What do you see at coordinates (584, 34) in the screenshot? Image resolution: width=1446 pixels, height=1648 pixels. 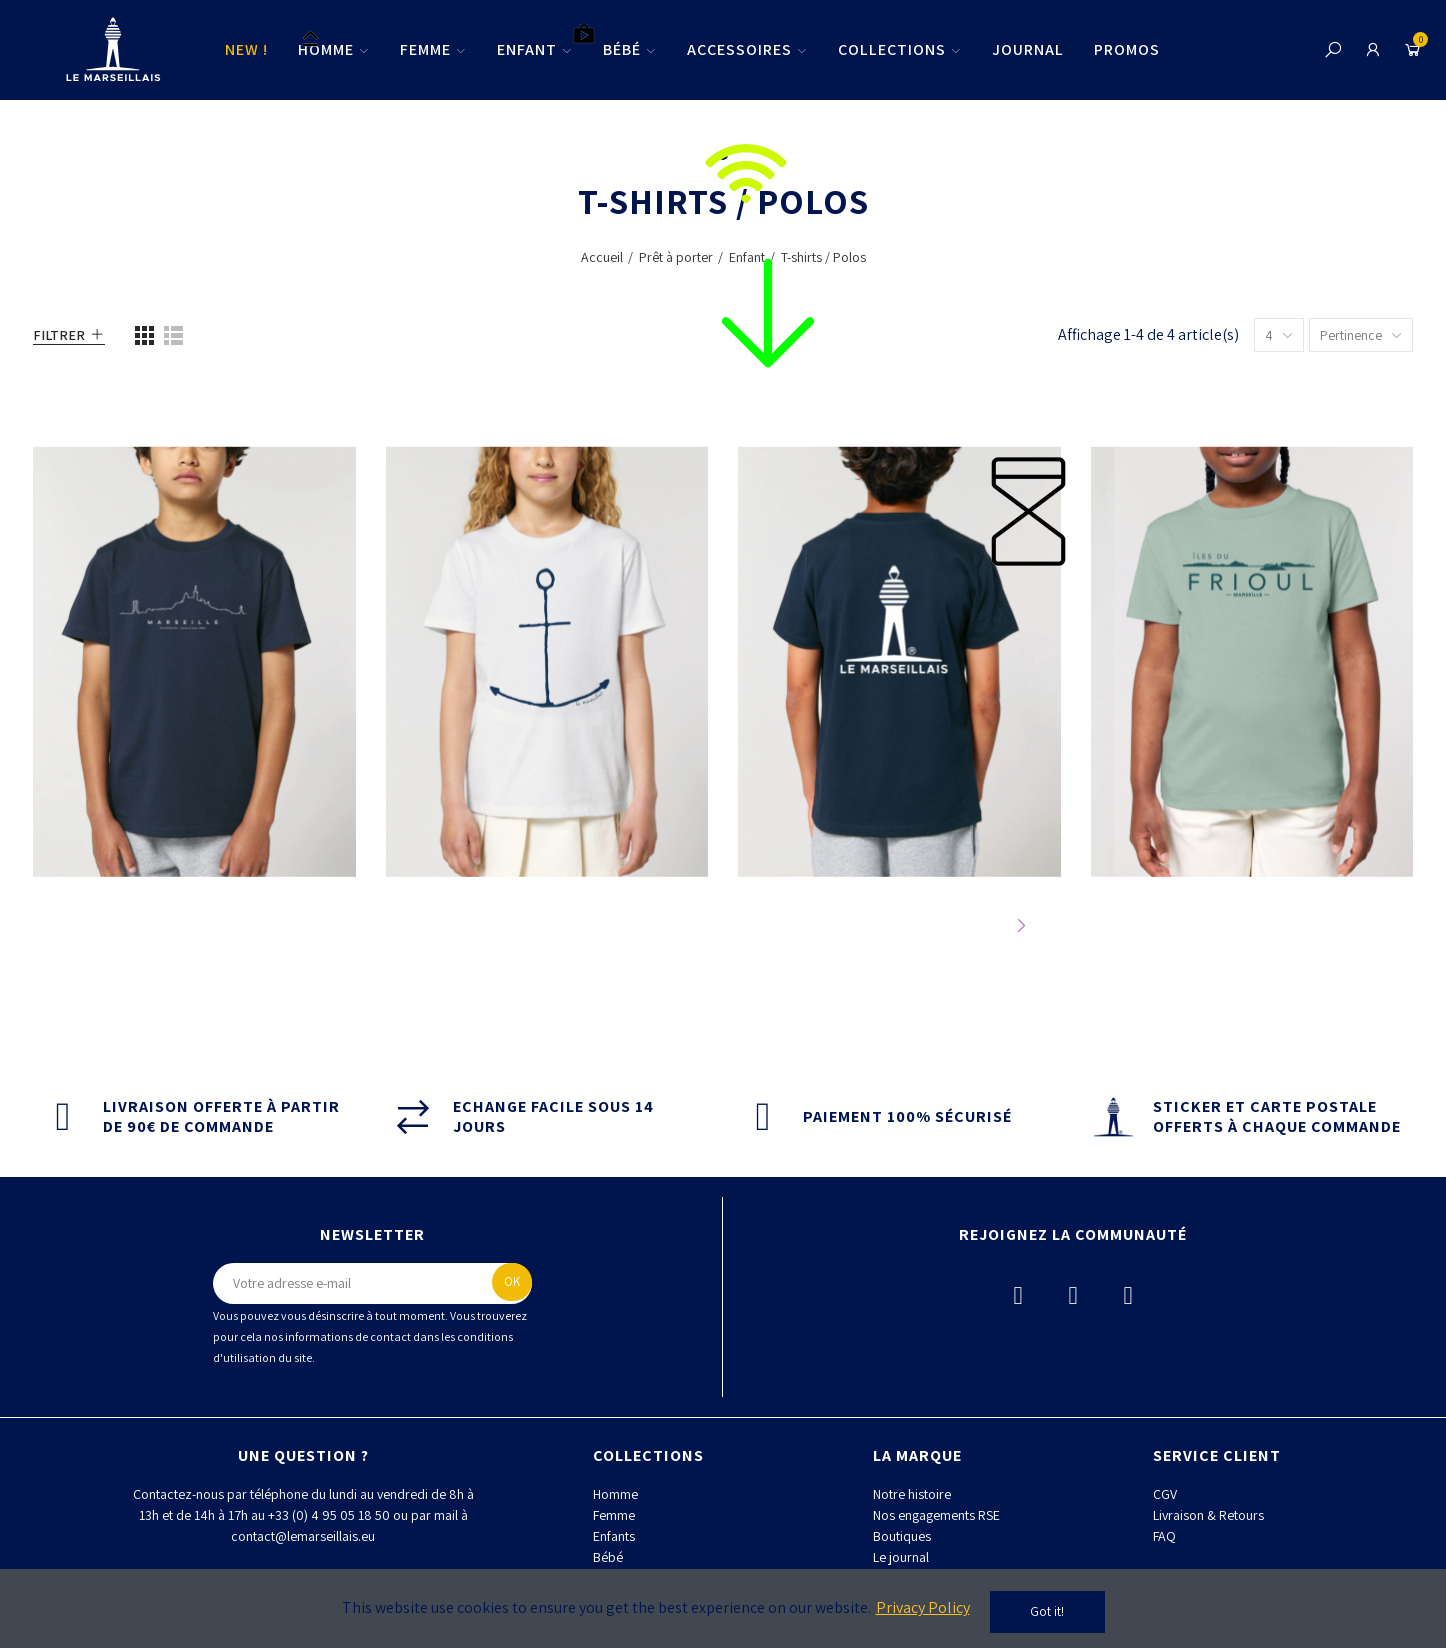 I see `open the app store or marketplace` at bounding box center [584, 34].